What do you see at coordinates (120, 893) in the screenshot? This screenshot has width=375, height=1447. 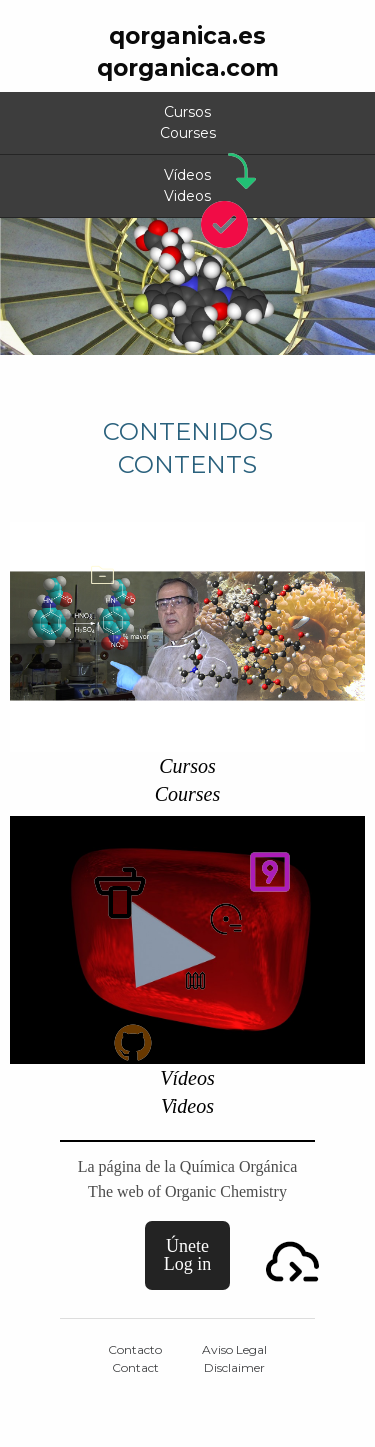 I see `access presentation or speaker mode` at bounding box center [120, 893].